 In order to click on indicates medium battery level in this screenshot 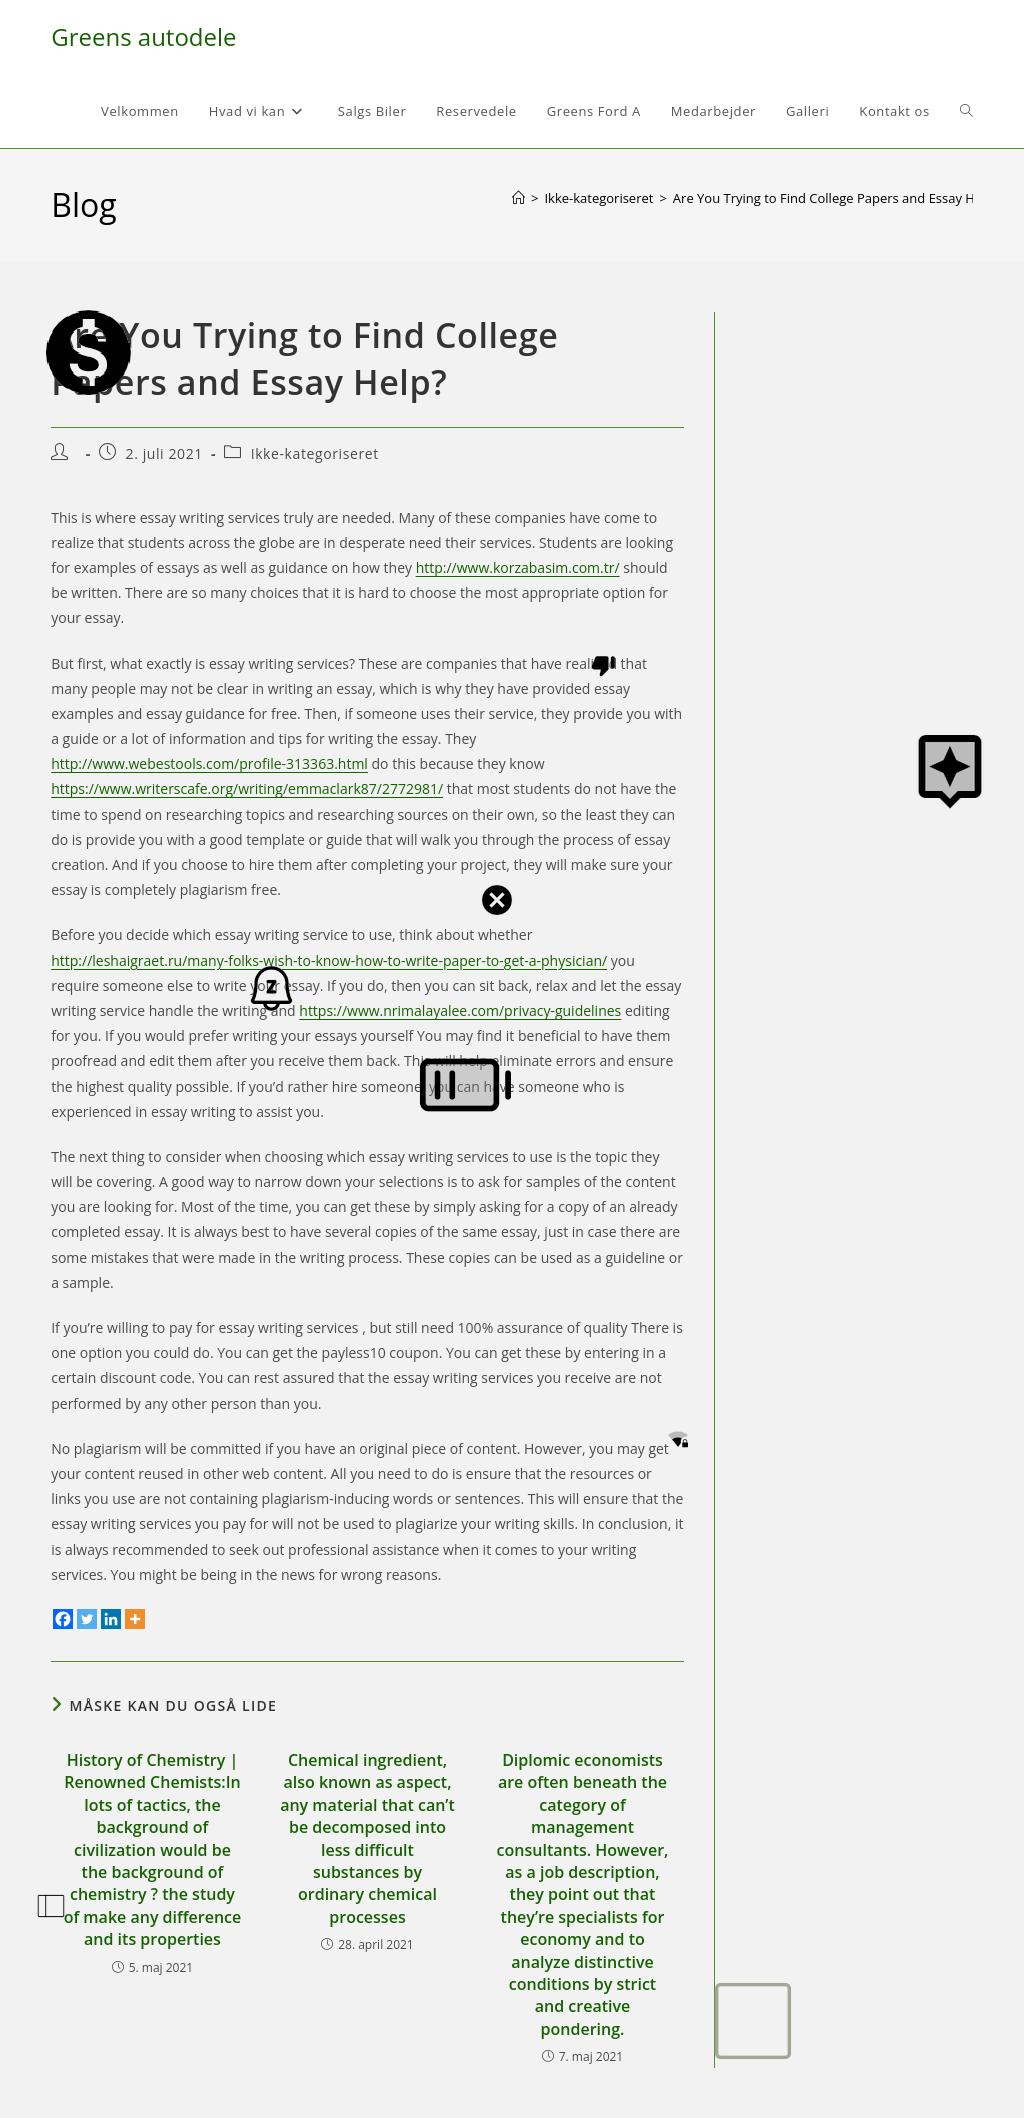, I will do `click(464, 1085)`.